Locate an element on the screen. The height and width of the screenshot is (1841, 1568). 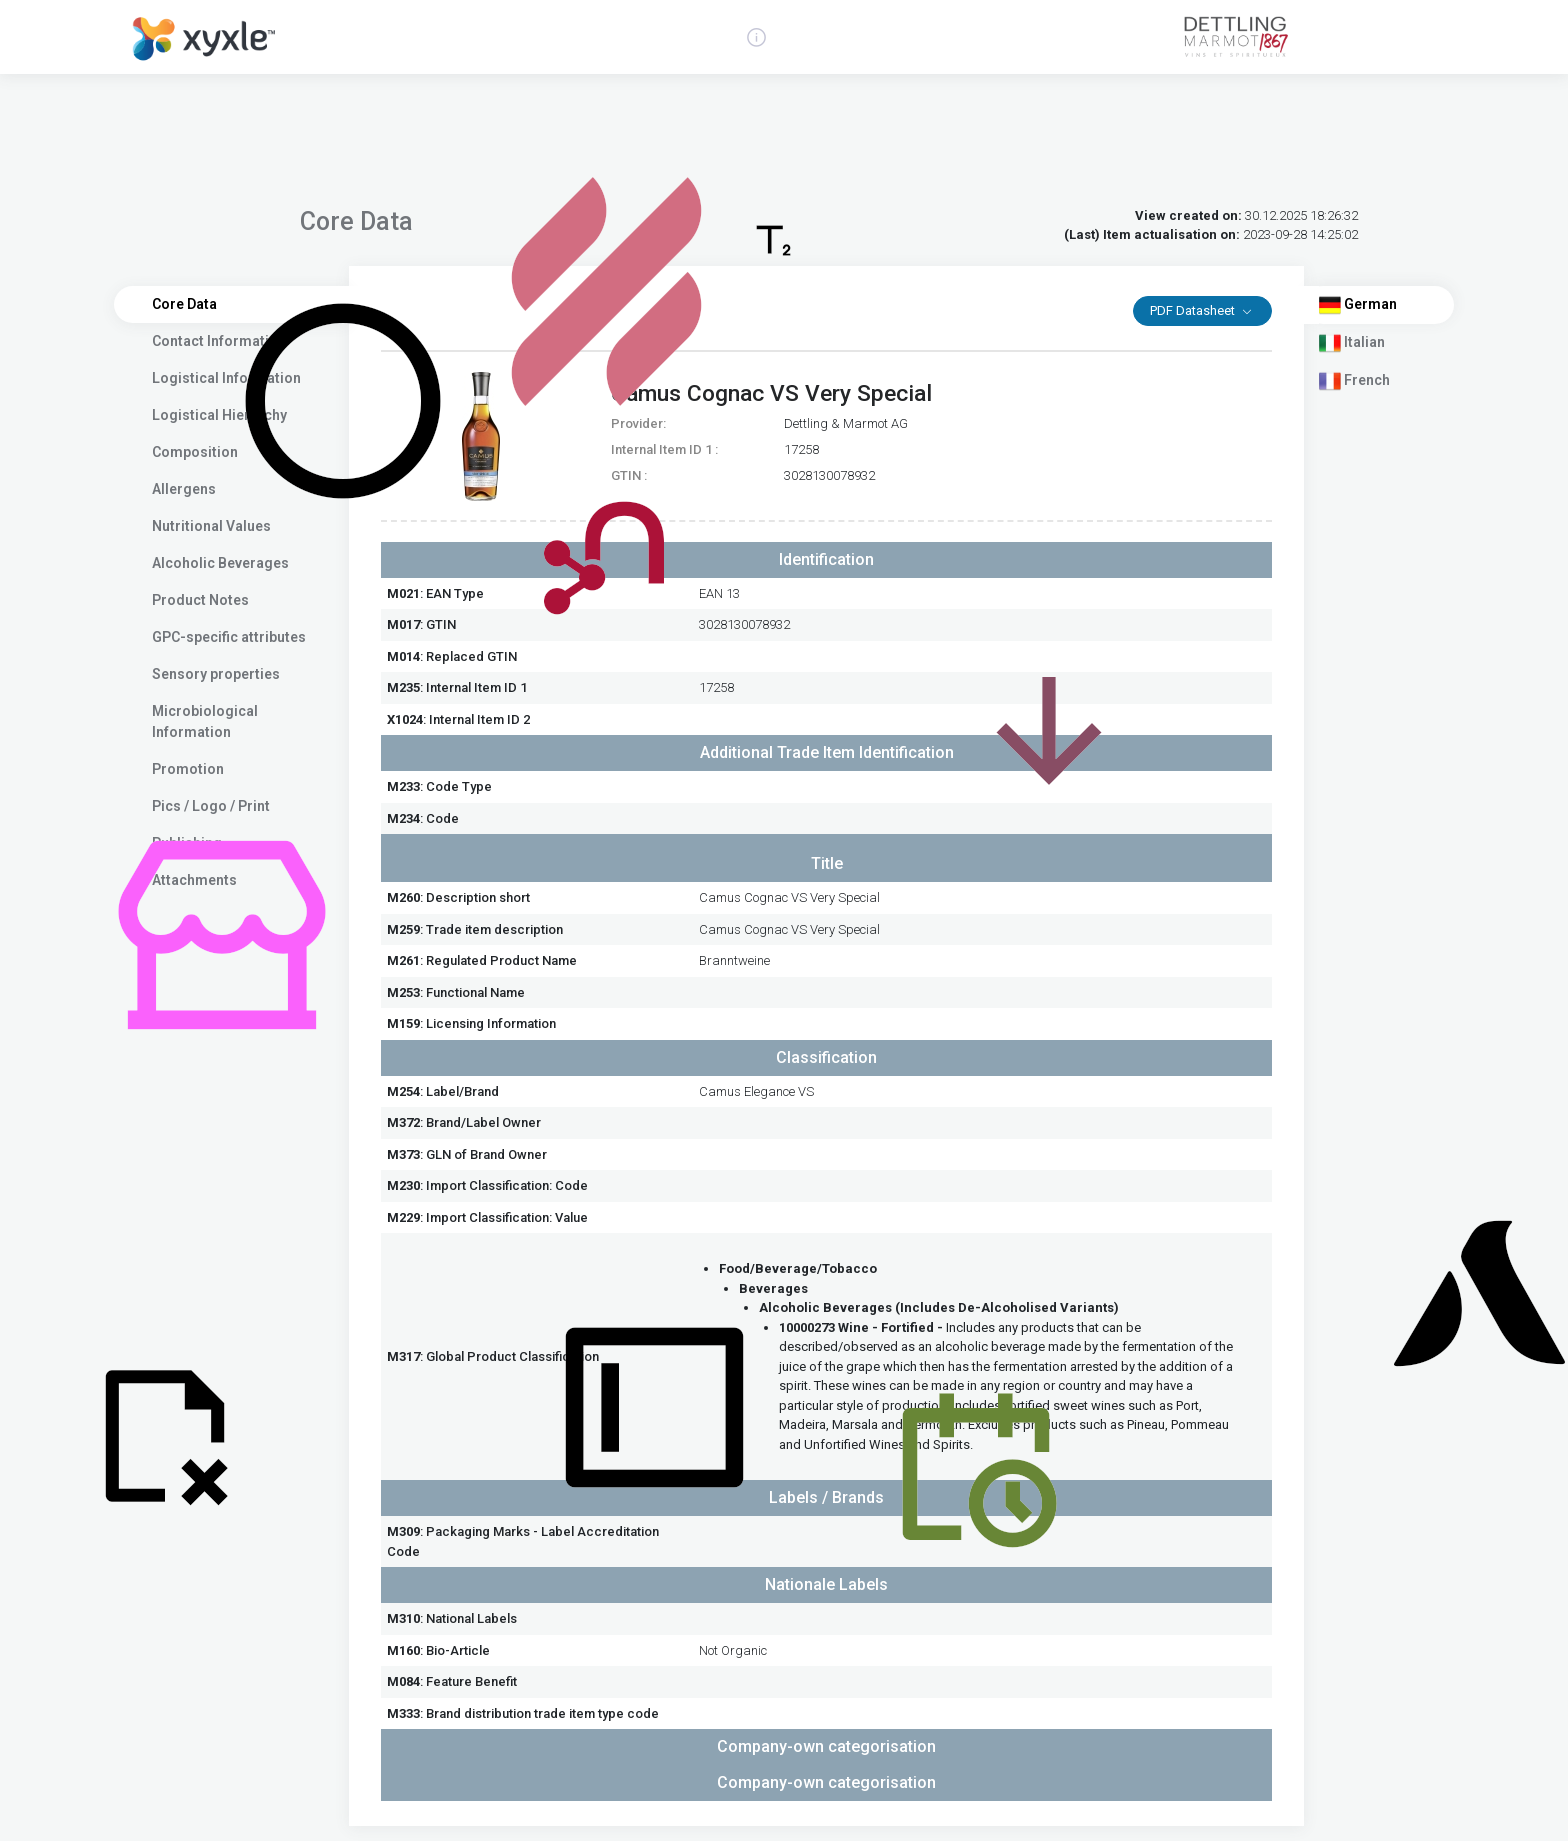
view scheduled events or appointments is located at coordinates (976, 1474).